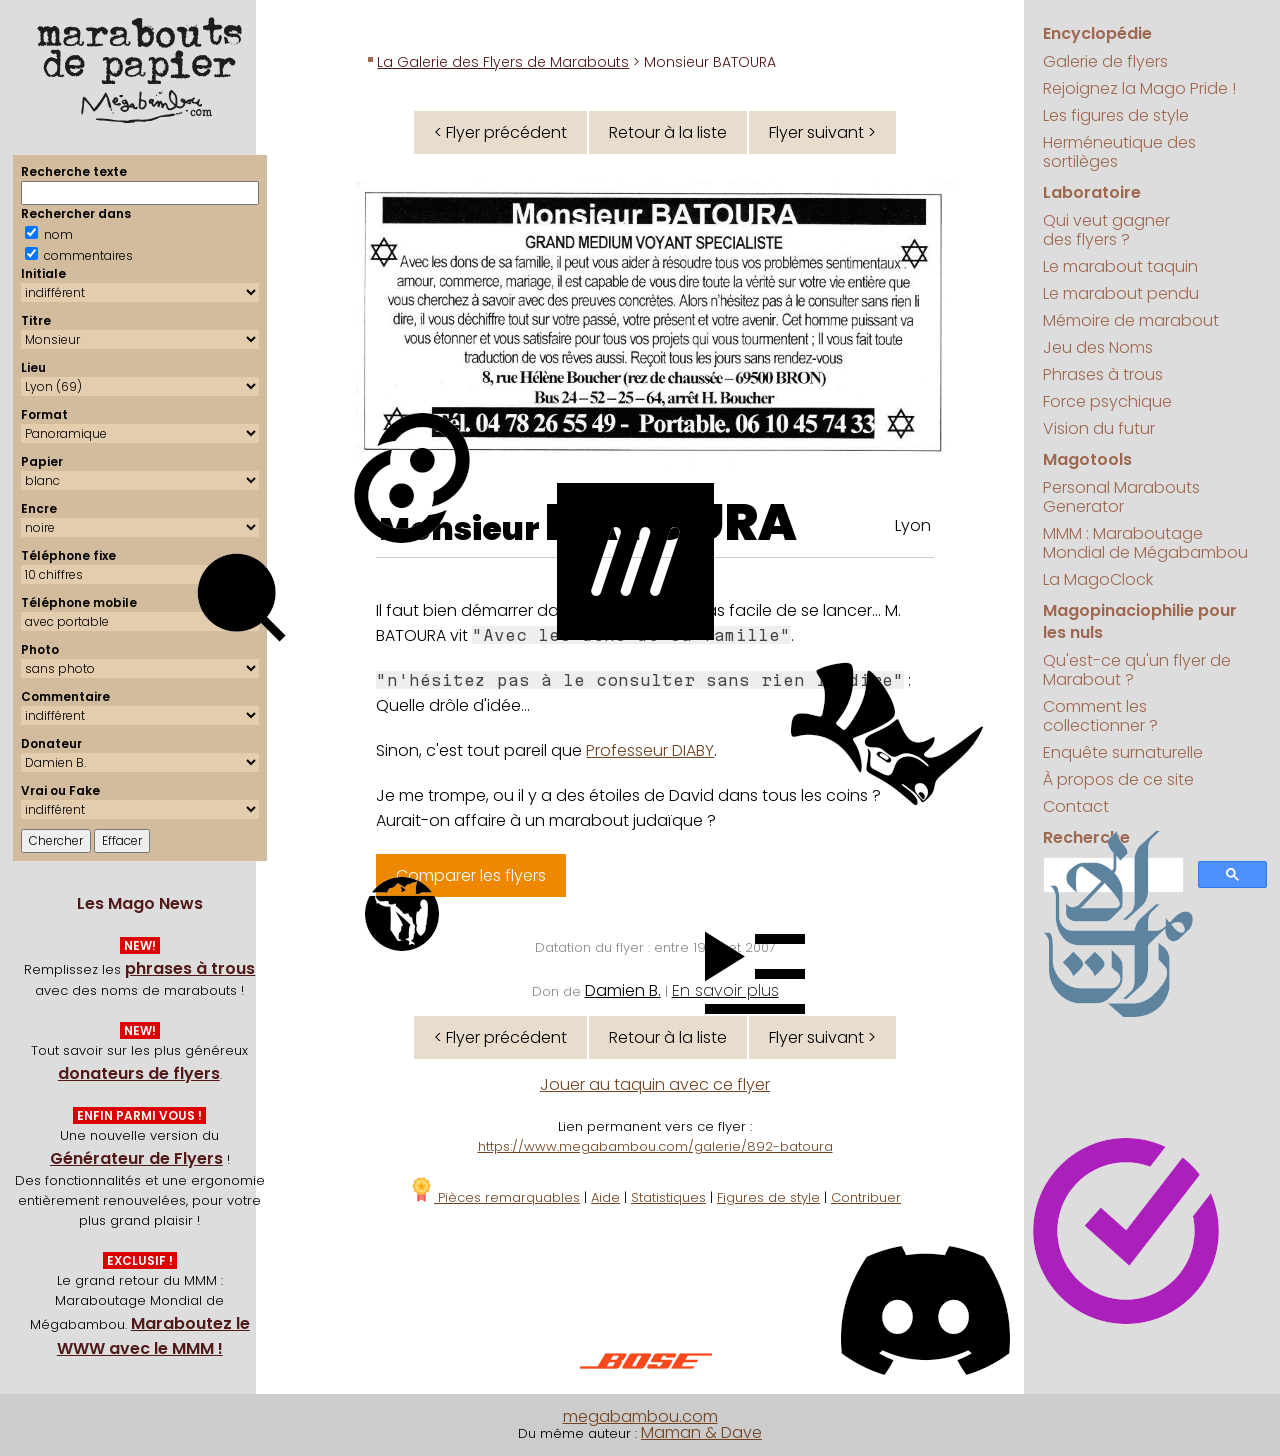 The height and width of the screenshot is (1456, 1280). I want to click on search for content or items, so click(241, 597).